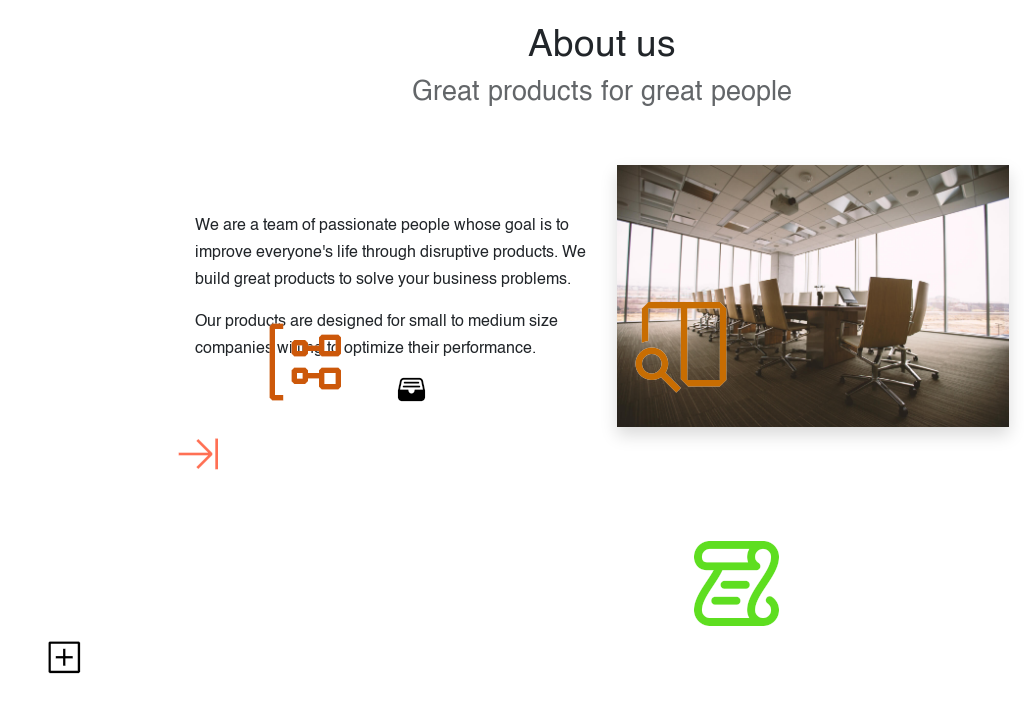 This screenshot has height=720, width=1024. What do you see at coordinates (65, 658) in the screenshot?
I see `add a new file or item` at bounding box center [65, 658].